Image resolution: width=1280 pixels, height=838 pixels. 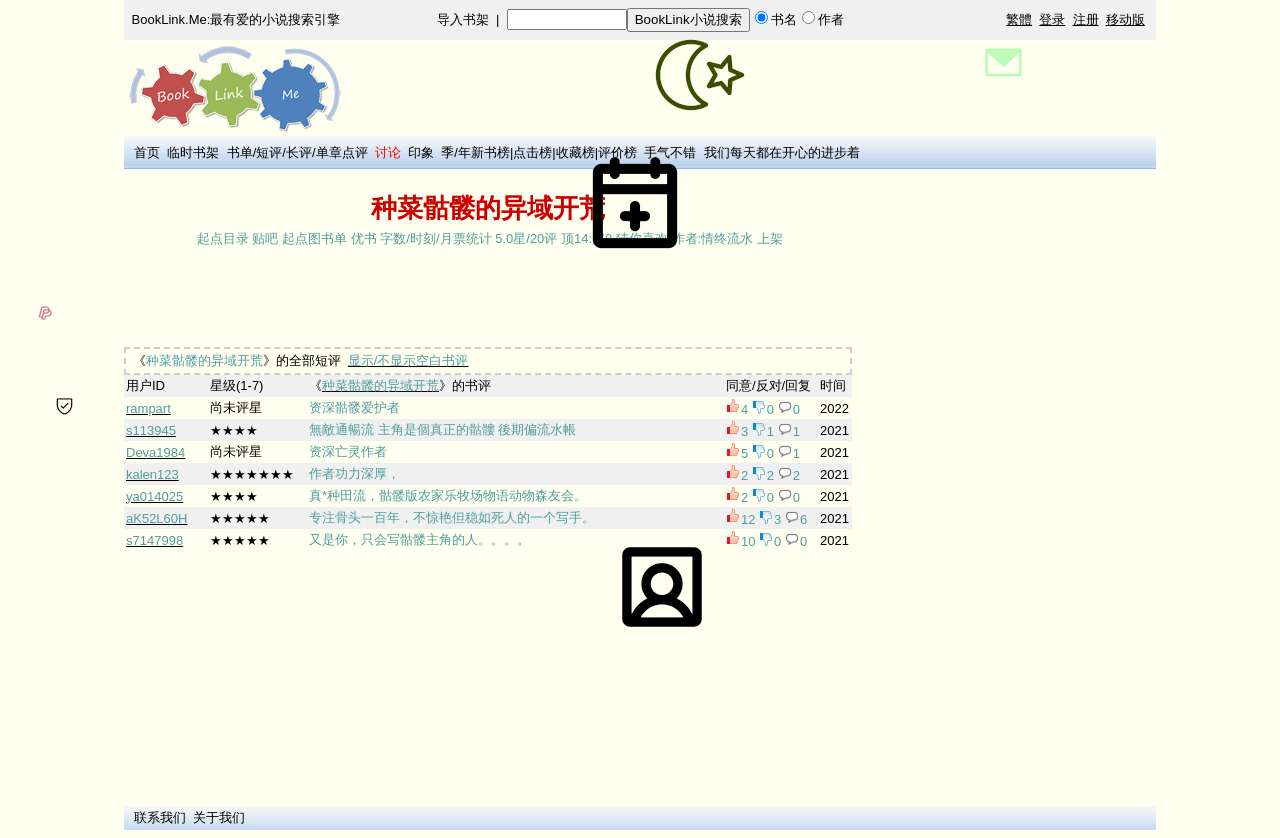 I want to click on pay with PayPal, so click(x=45, y=313).